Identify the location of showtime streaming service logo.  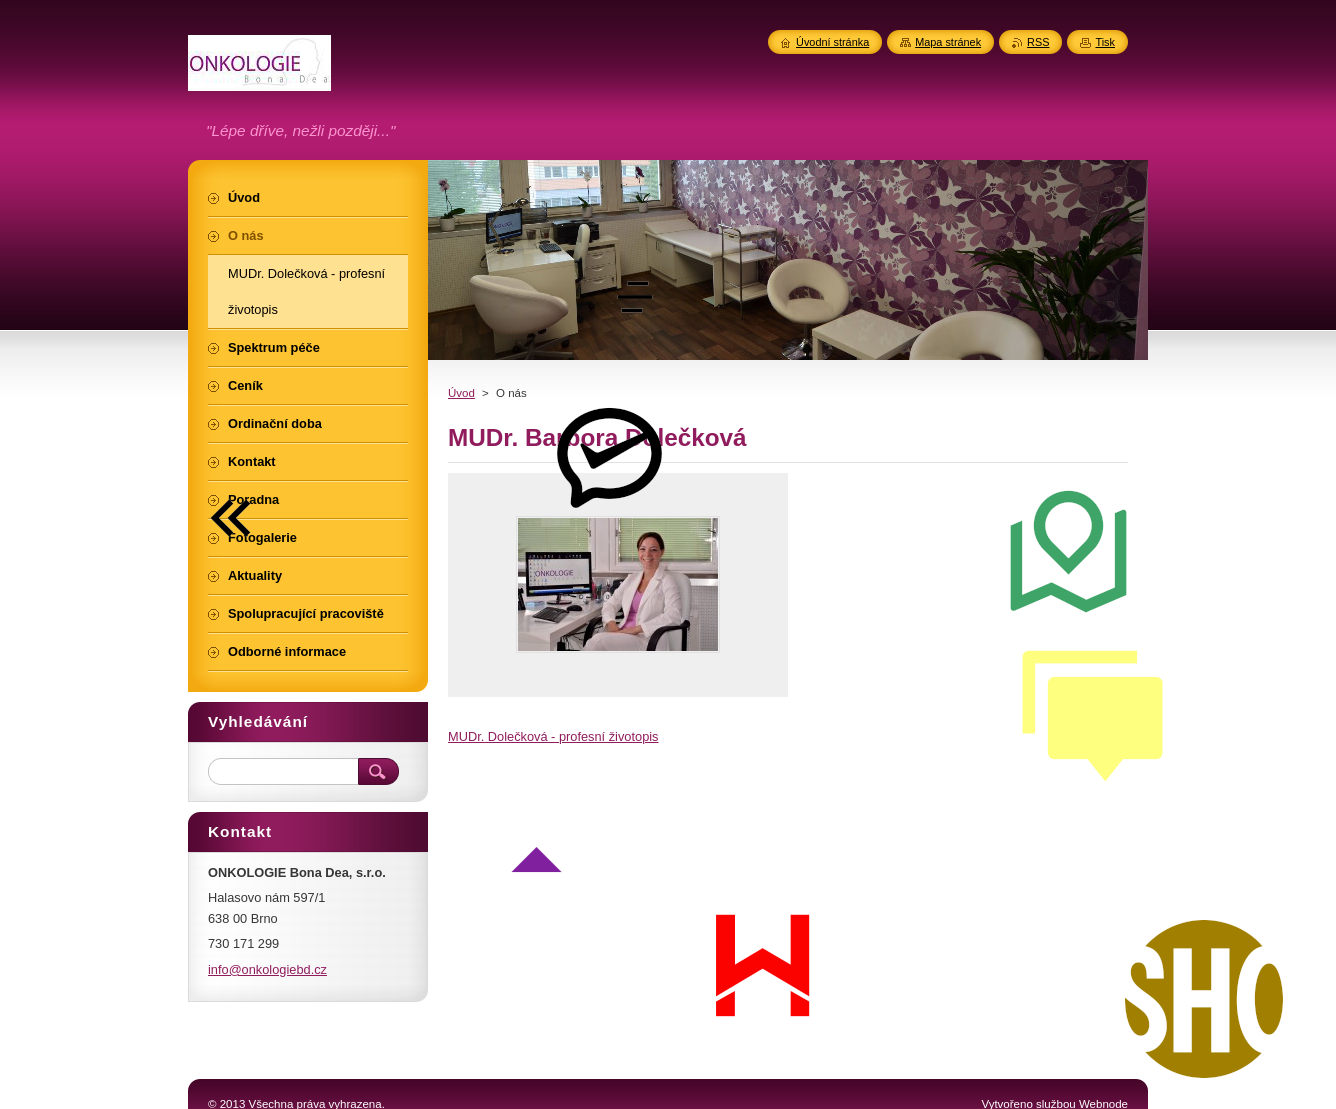
(1204, 999).